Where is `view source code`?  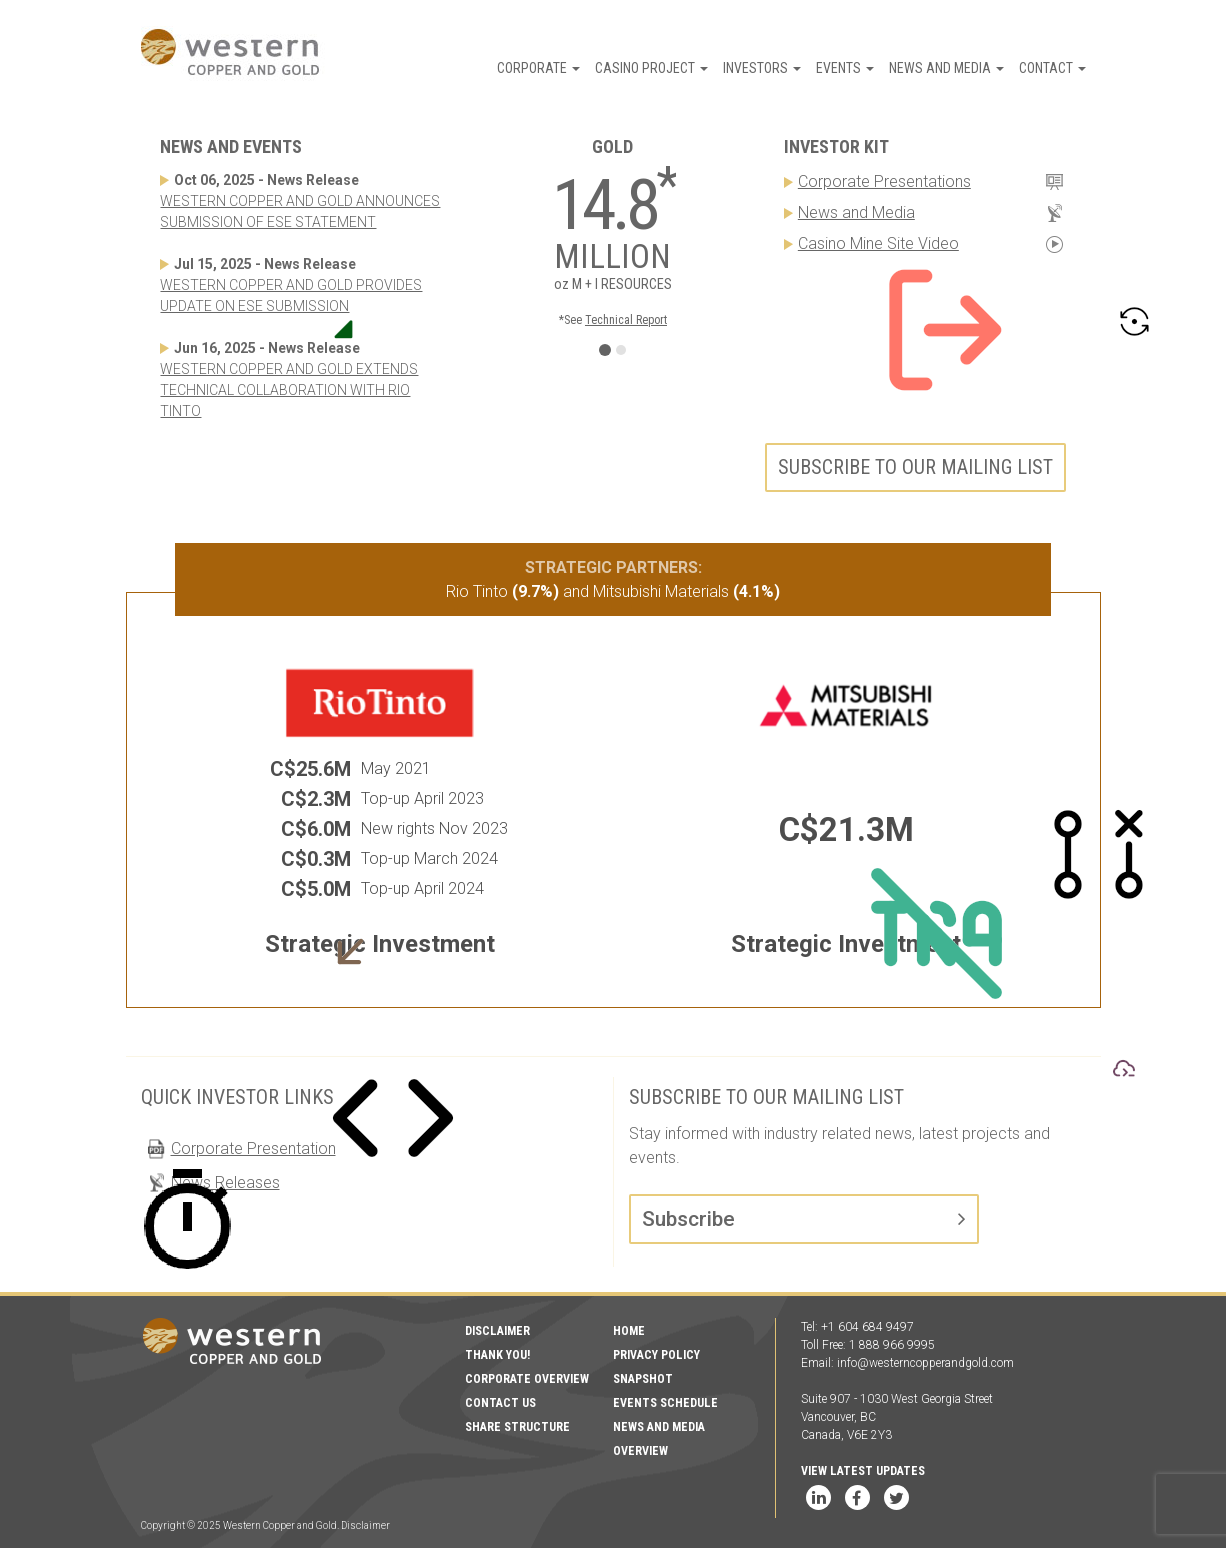
view source code is located at coordinates (393, 1118).